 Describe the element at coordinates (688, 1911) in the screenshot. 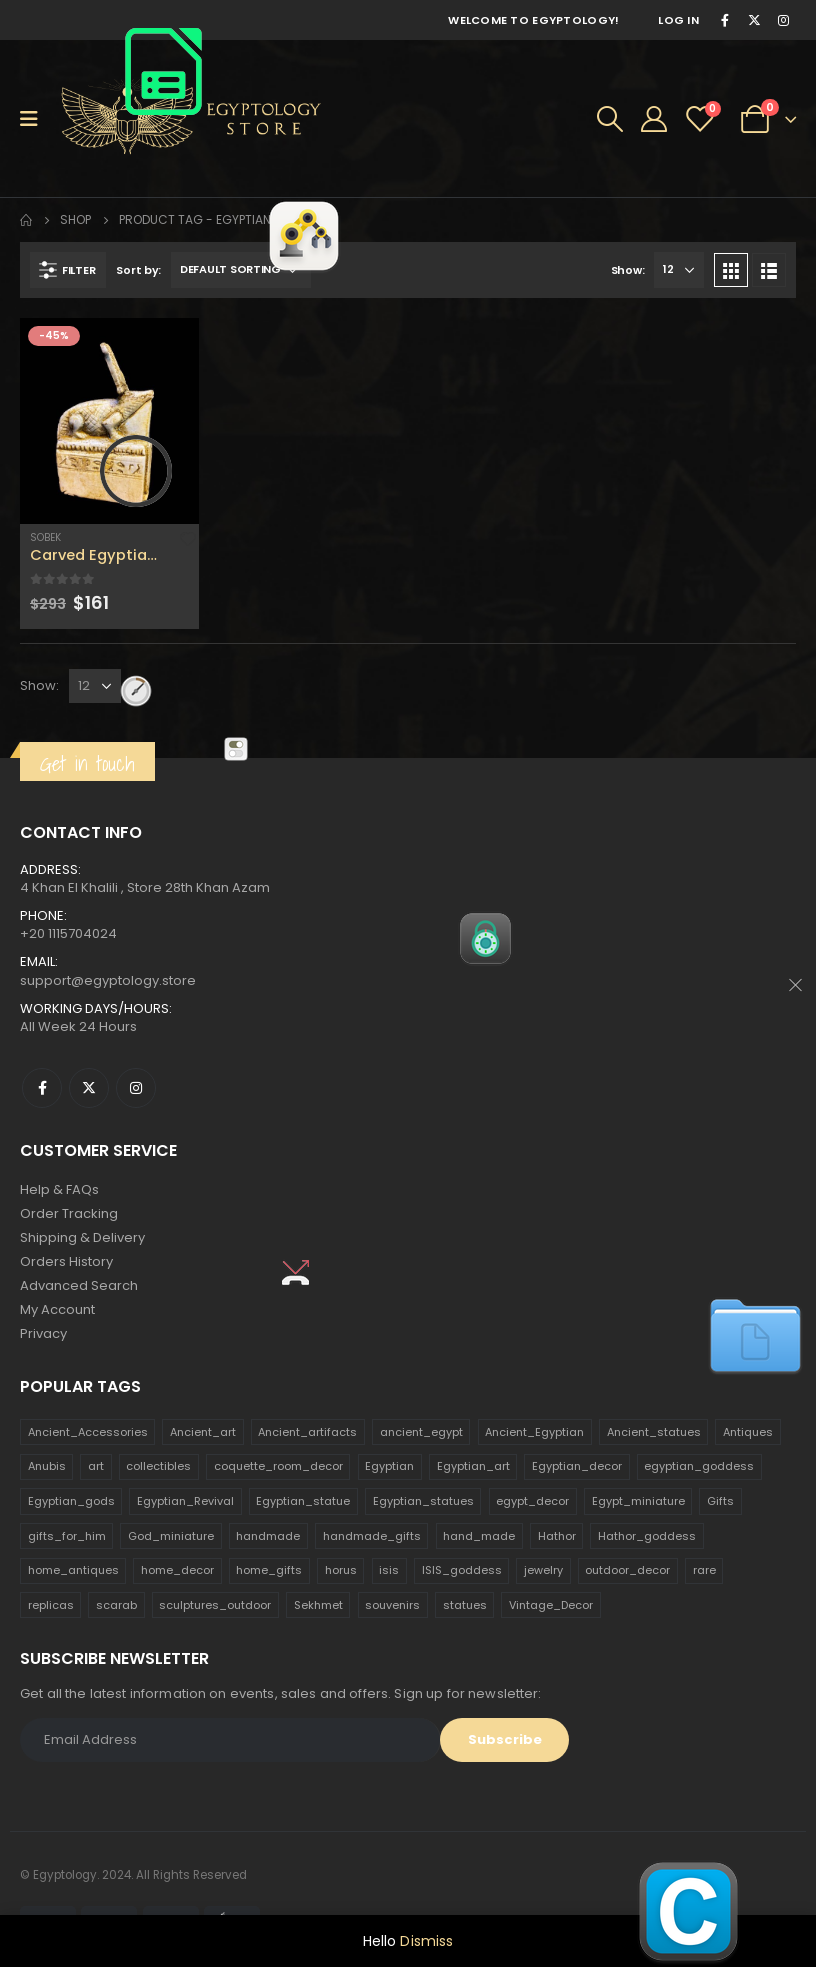

I see `launch the cemu wii u emulator` at that location.